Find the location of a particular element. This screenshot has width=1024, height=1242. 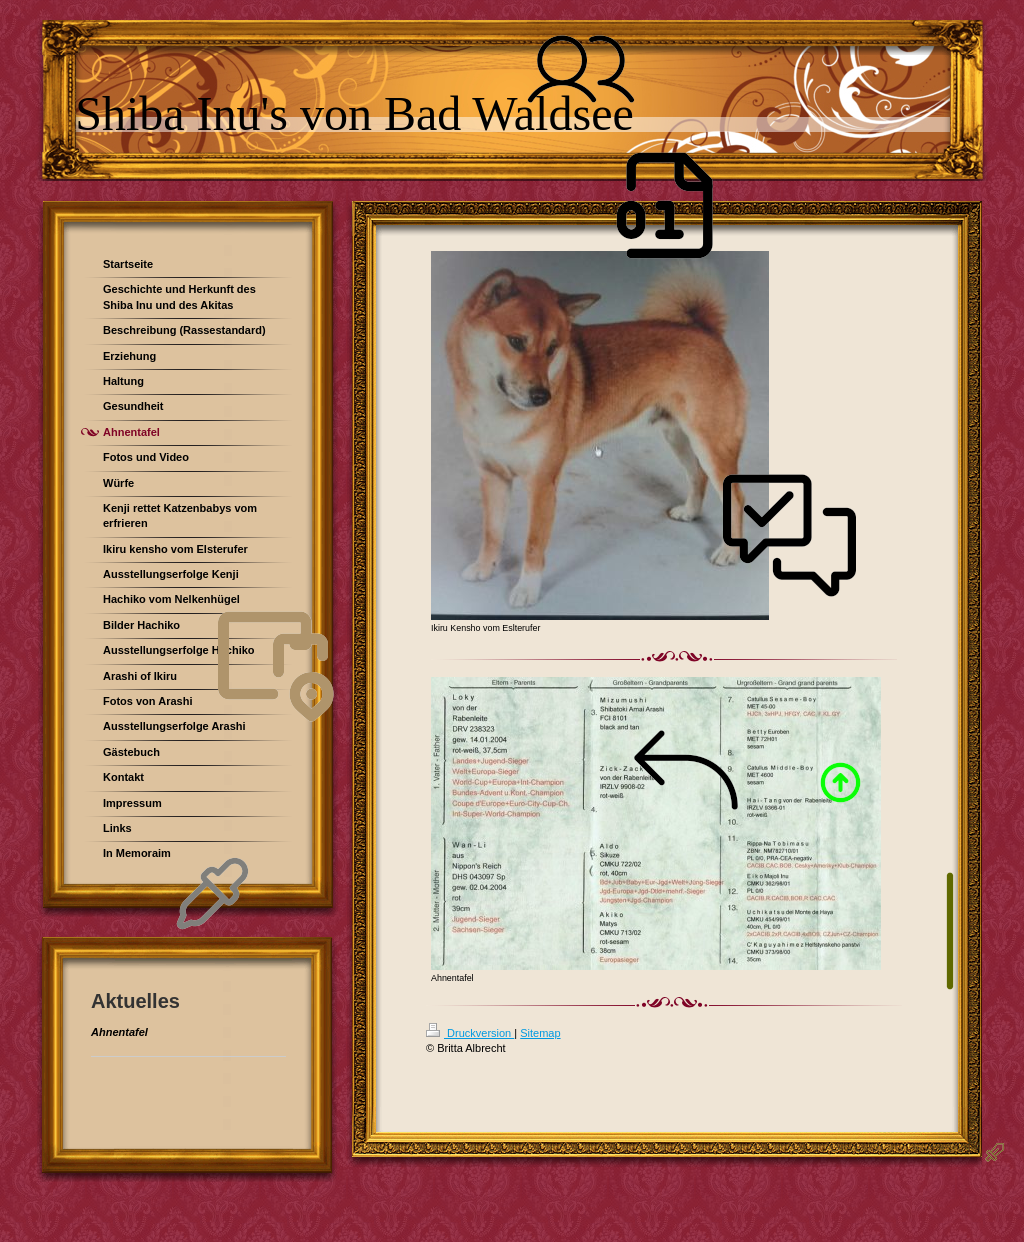

reply to a message is located at coordinates (686, 770).